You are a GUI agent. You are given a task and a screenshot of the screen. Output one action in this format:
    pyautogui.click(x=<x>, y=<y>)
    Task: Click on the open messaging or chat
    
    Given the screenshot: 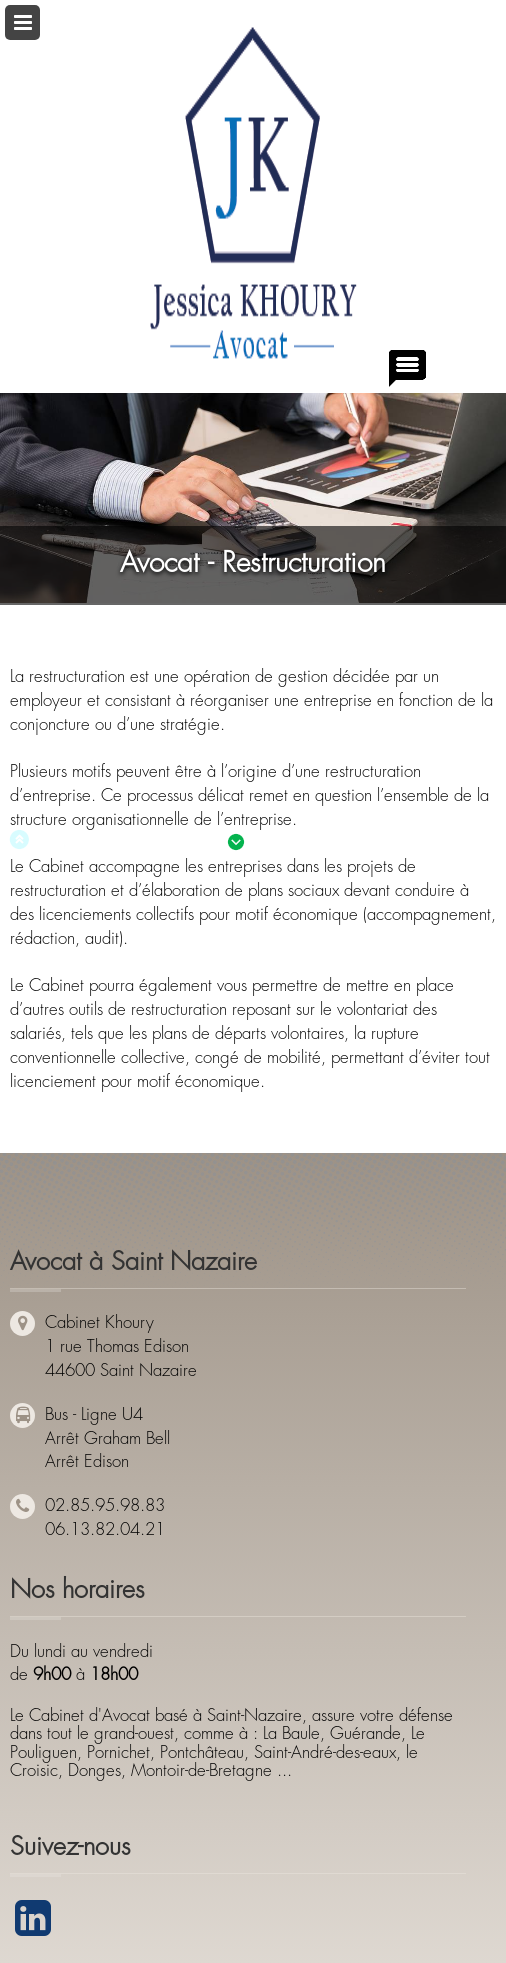 What is the action you would take?
    pyautogui.click(x=407, y=368)
    